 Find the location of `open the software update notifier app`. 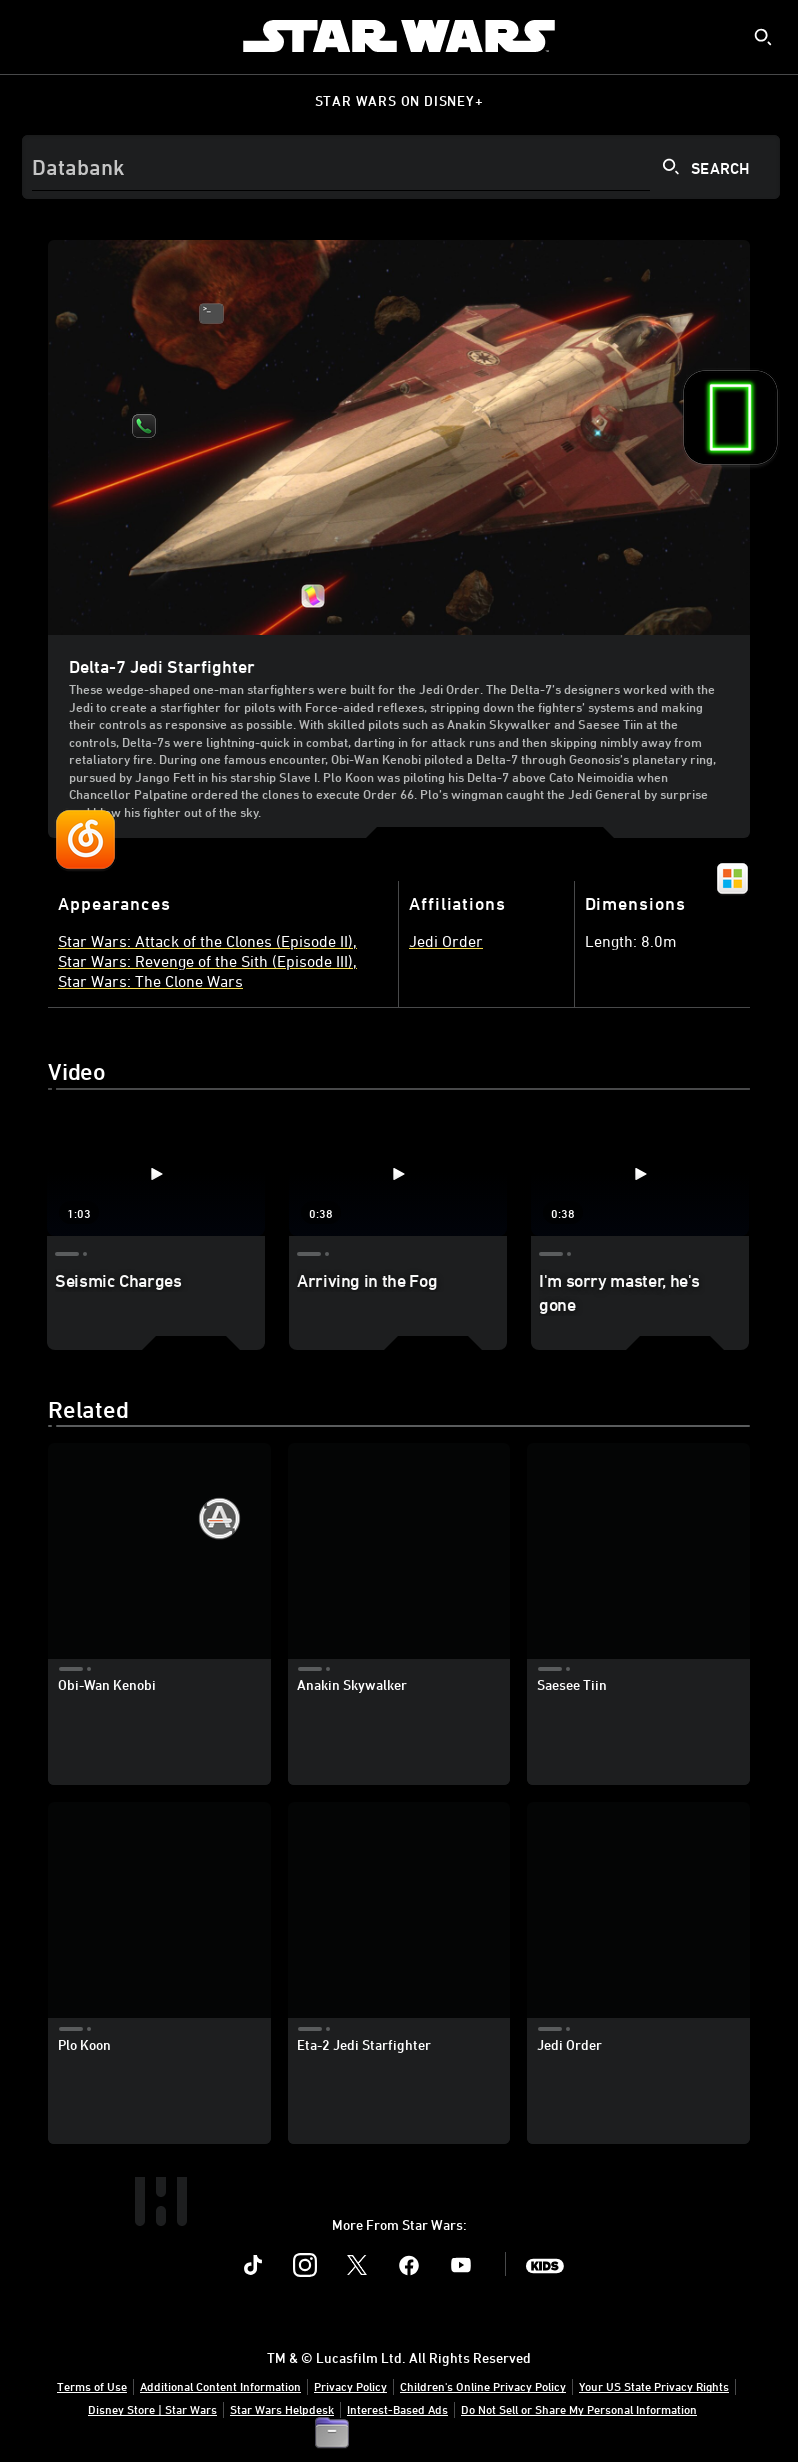

open the software update notifier app is located at coordinates (219, 1518).